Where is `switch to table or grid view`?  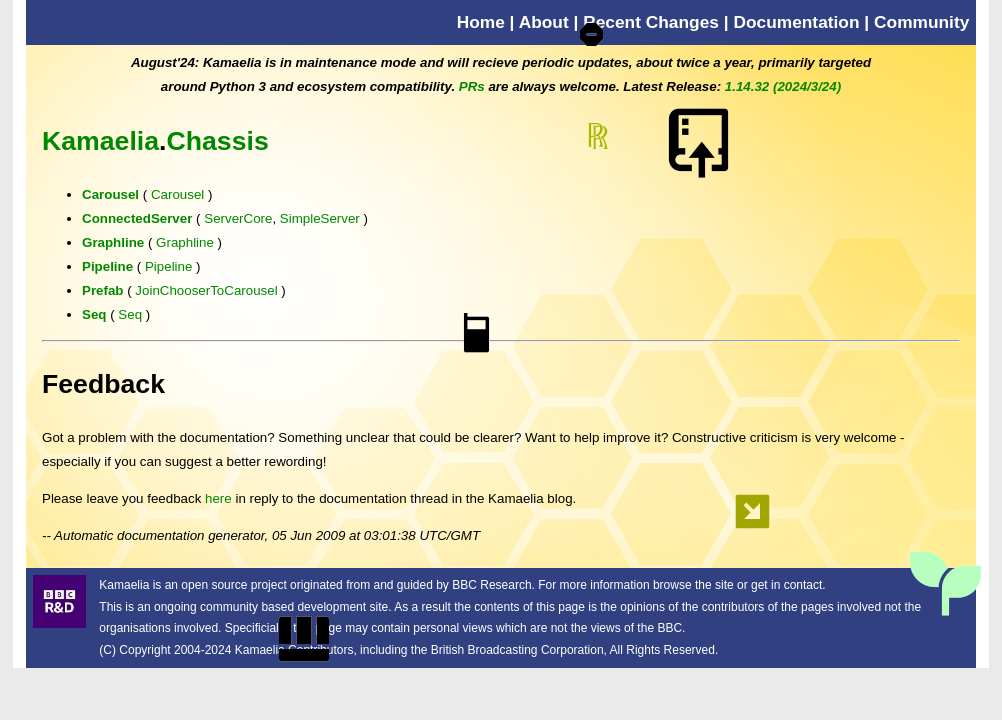
switch to table or grid view is located at coordinates (304, 639).